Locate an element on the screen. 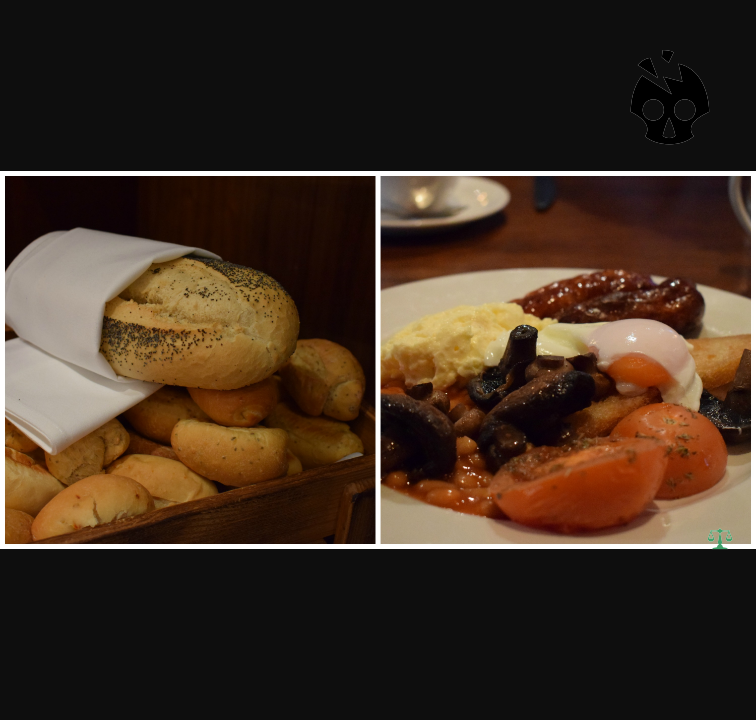  access legal or terms of service information is located at coordinates (720, 538).